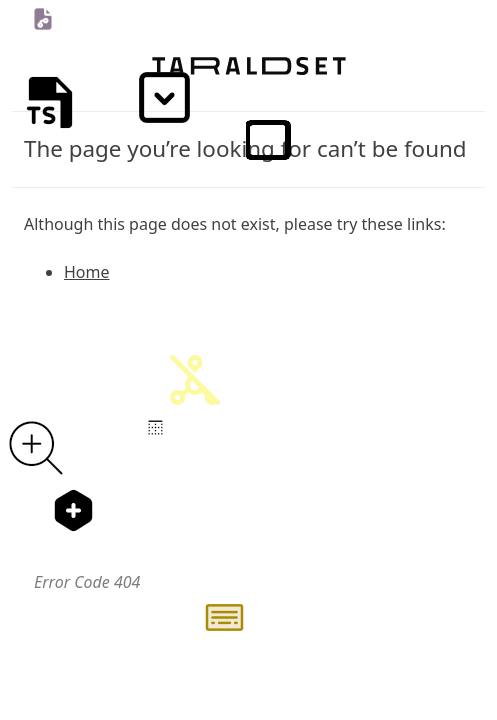 This screenshot has width=497, height=720. I want to click on open a vector graphics file, so click(43, 19).